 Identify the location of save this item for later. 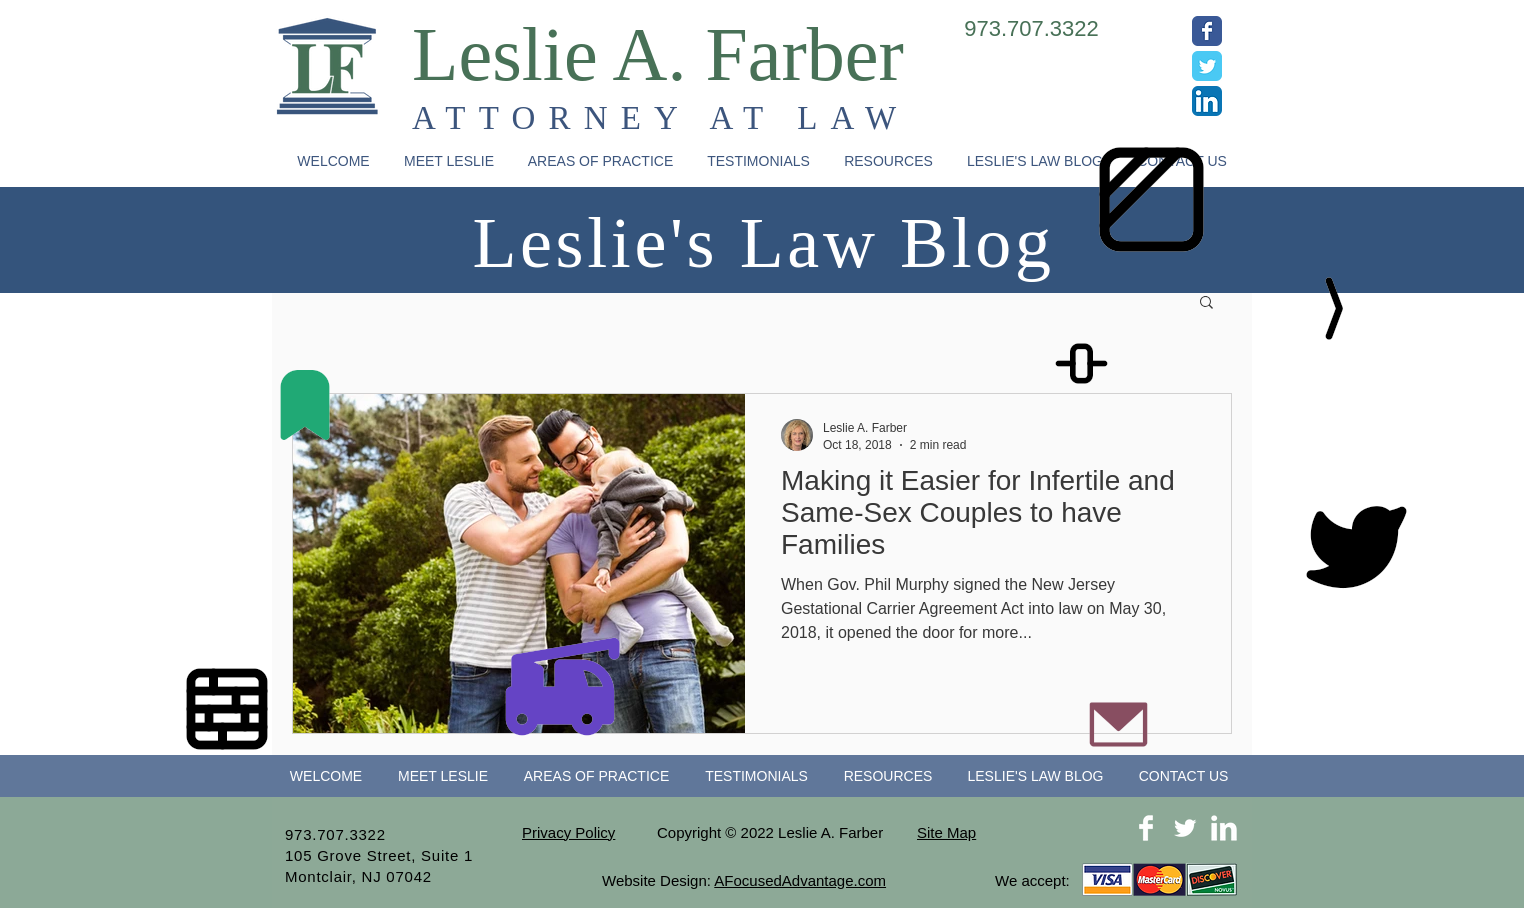
(305, 405).